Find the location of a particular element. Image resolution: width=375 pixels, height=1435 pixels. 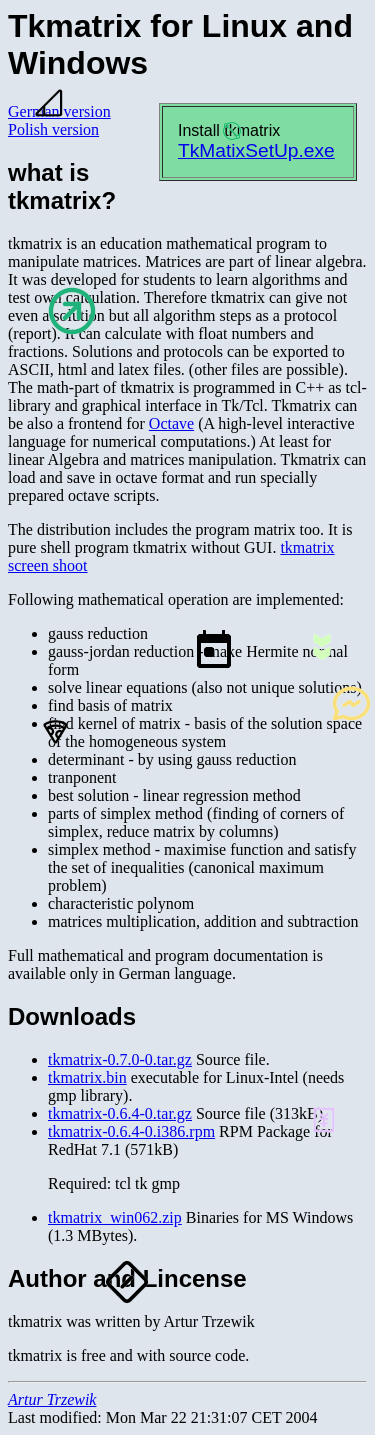

measure or display diameter of a circular object is located at coordinates (232, 131).